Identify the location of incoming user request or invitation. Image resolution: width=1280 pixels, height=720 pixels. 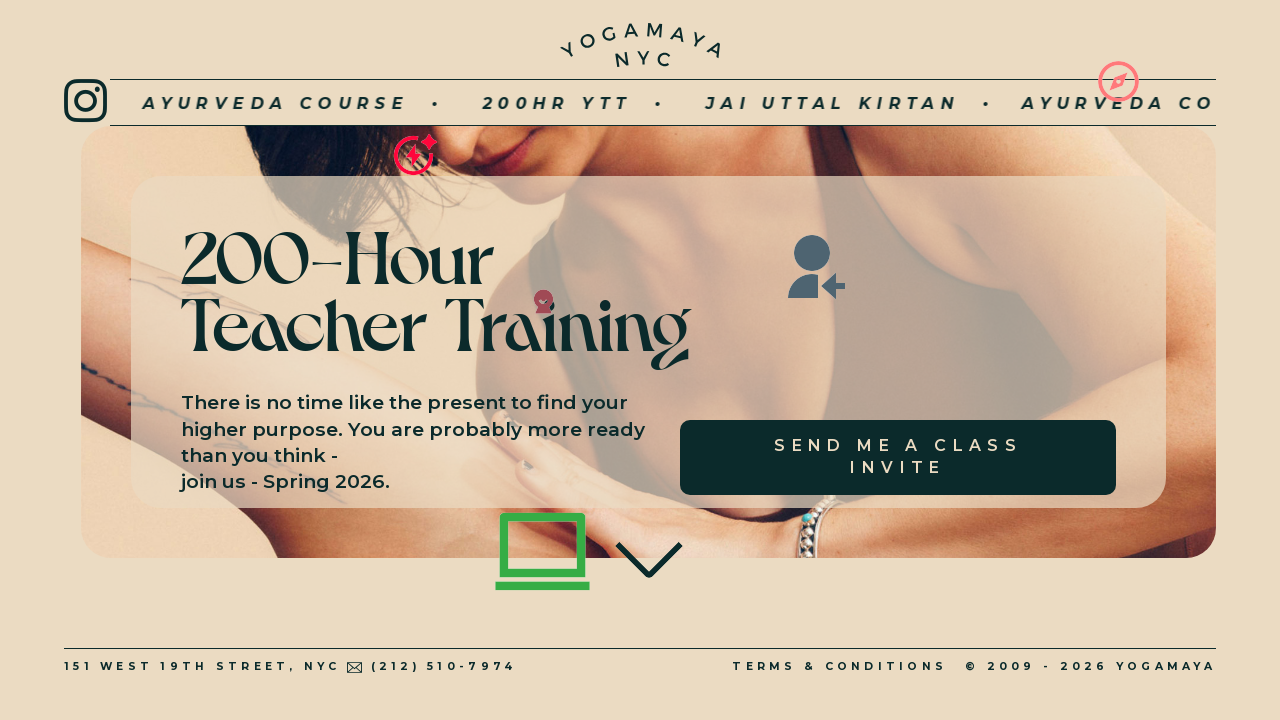
(812, 268).